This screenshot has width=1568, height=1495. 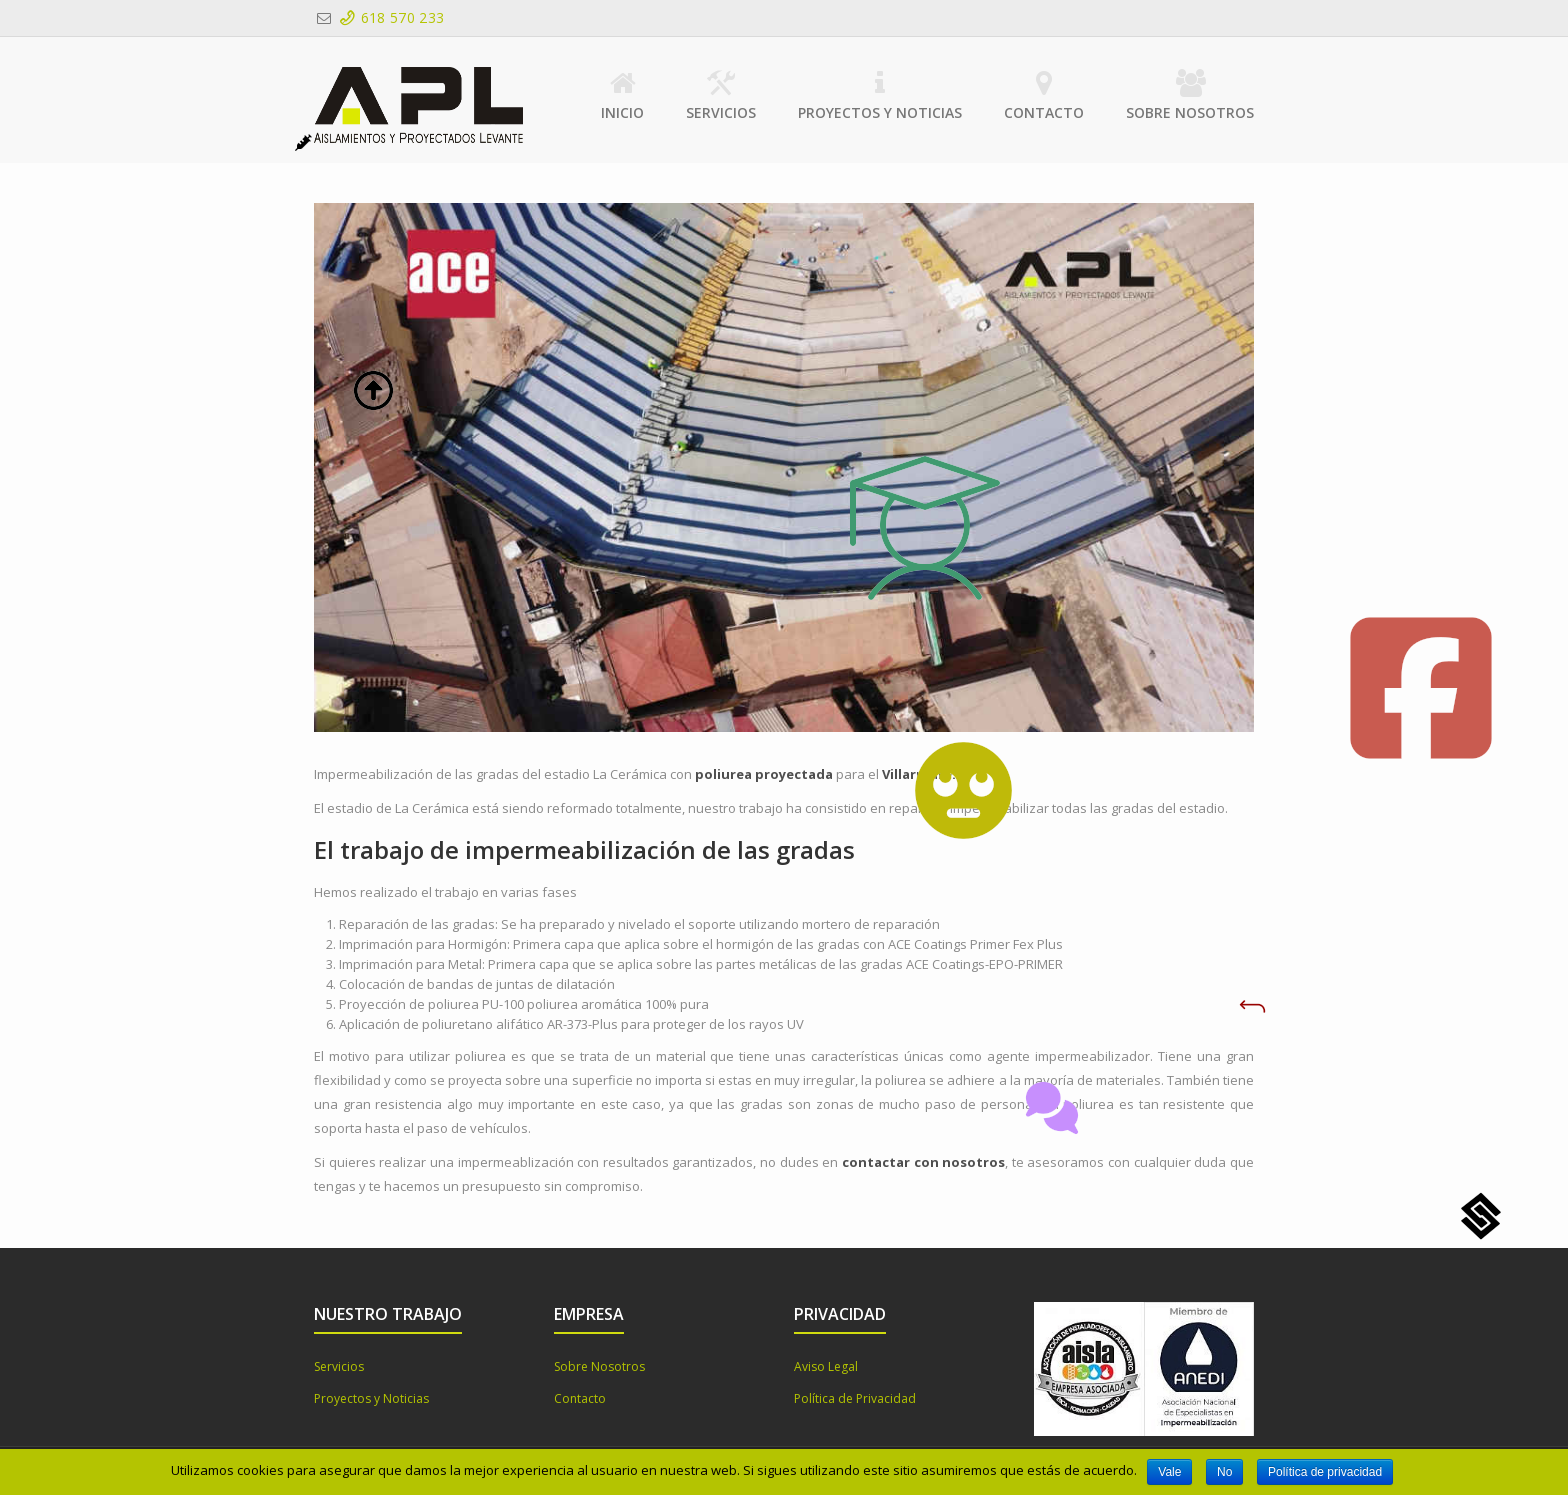 I want to click on go back to the previous screen, so click(x=1252, y=1006).